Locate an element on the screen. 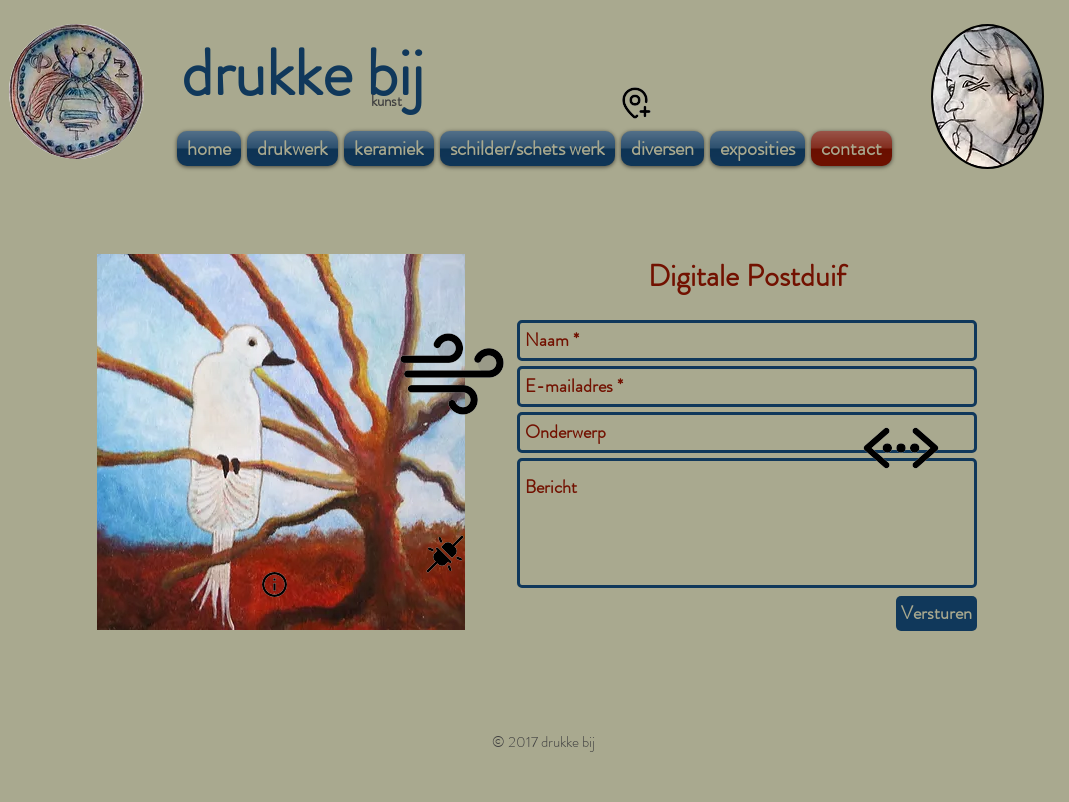  indicates an active connection or paired devices is located at coordinates (445, 554).